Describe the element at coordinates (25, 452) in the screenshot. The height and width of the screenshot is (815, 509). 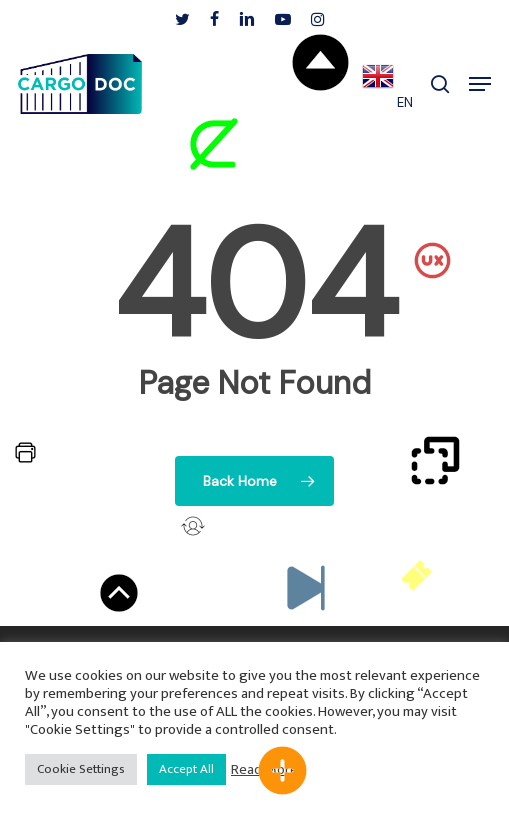
I see `print the current document` at that location.